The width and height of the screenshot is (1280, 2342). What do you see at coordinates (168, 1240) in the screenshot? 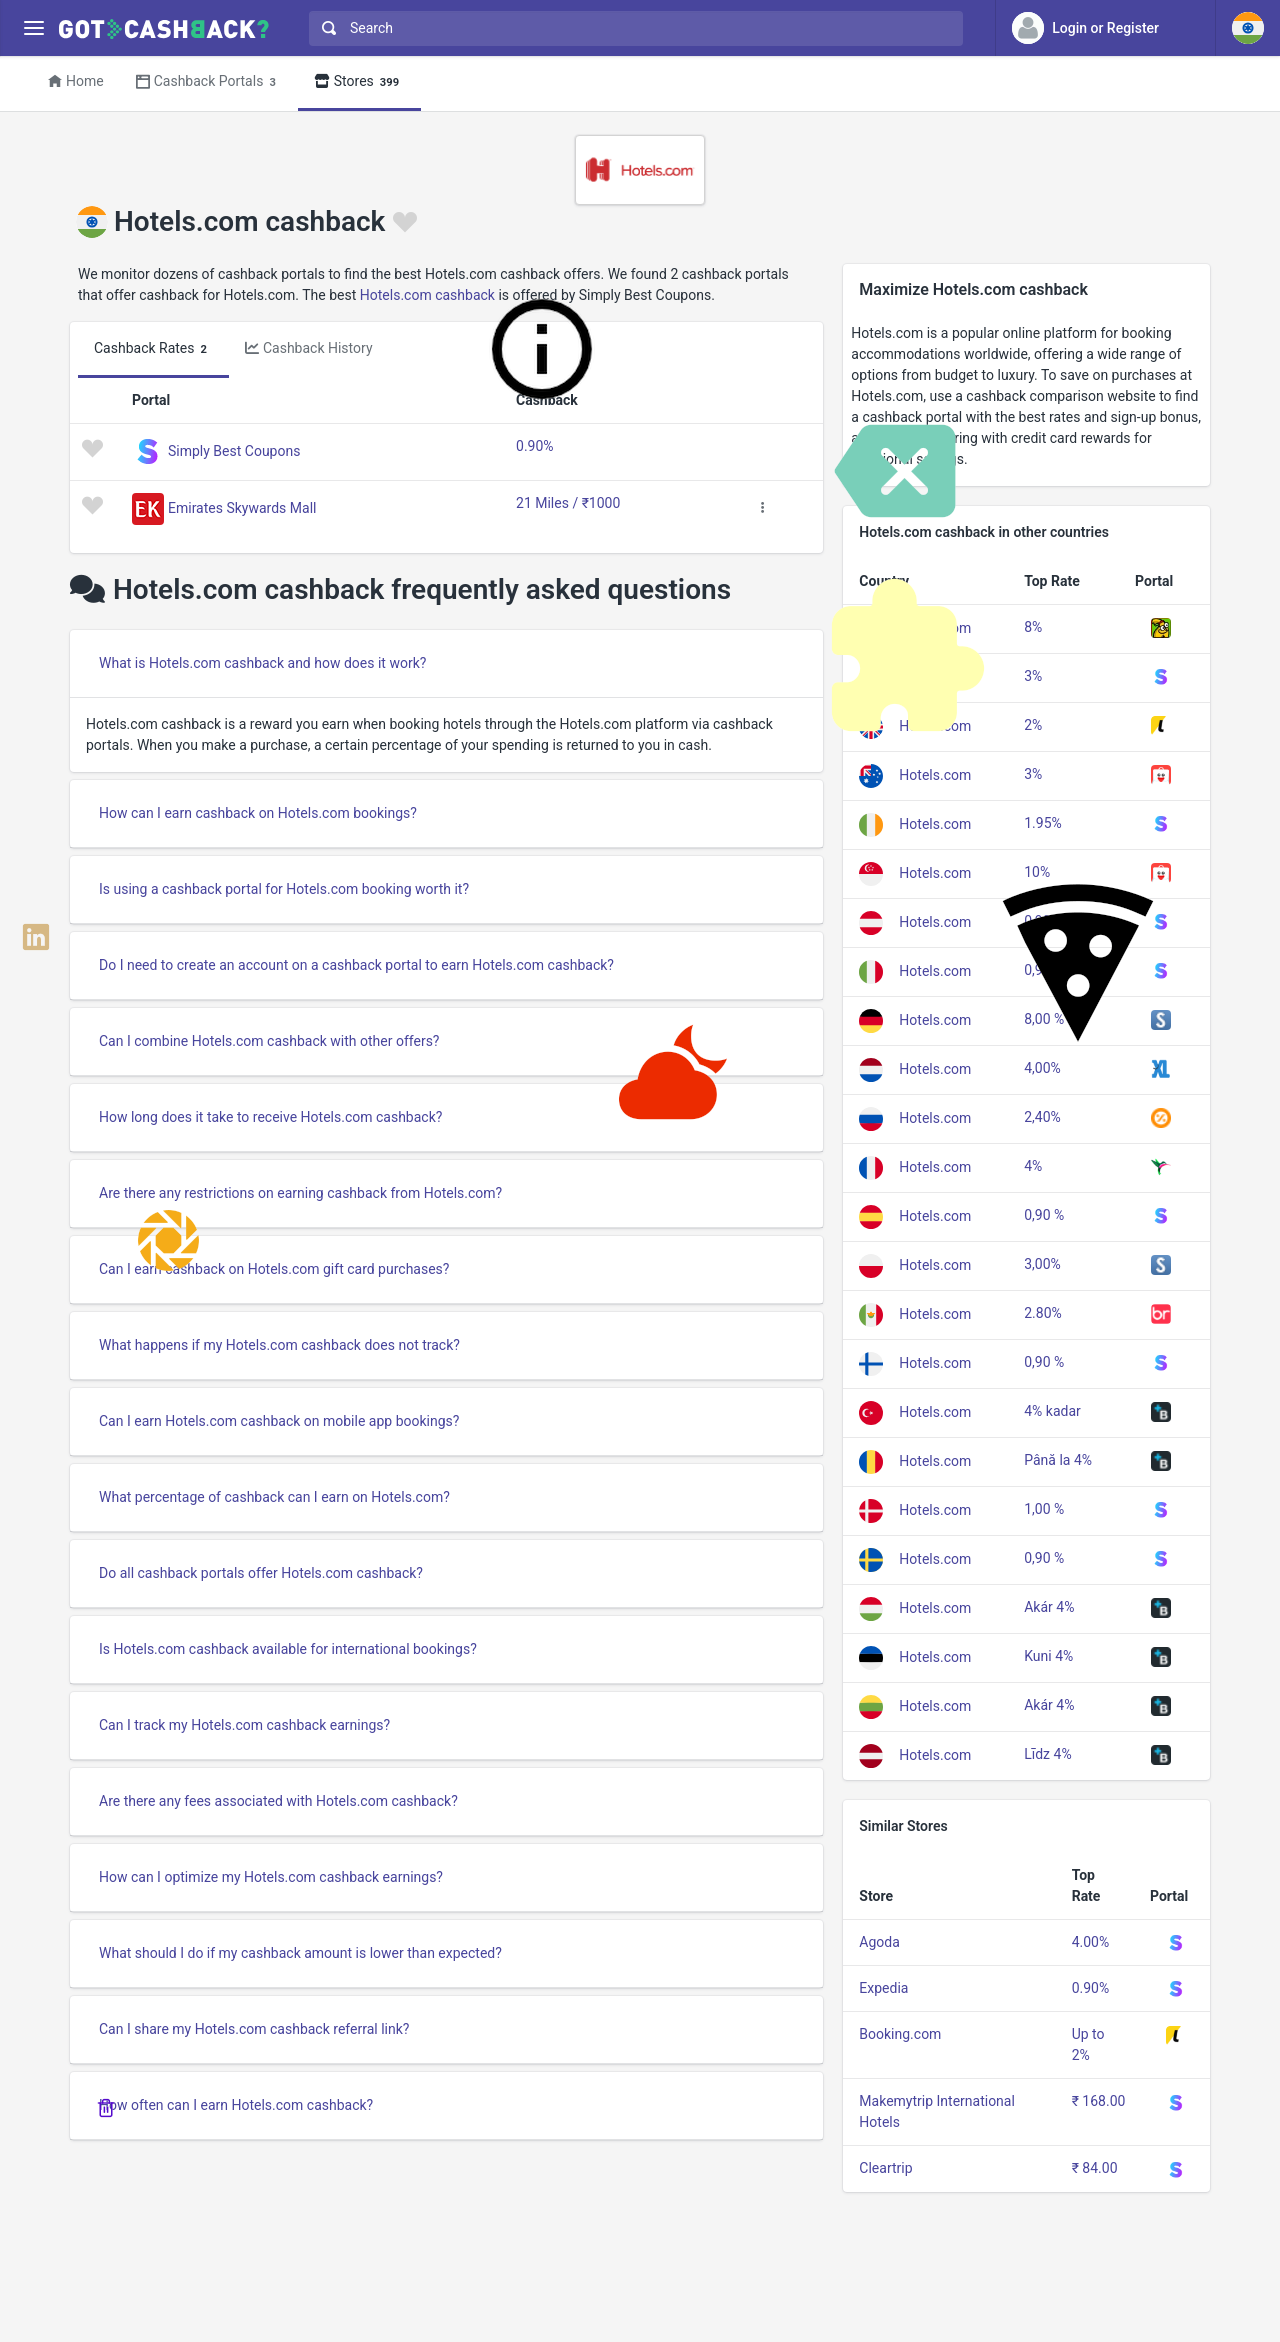
I see `adjust camera aperture settings` at bounding box center [168, 1240].